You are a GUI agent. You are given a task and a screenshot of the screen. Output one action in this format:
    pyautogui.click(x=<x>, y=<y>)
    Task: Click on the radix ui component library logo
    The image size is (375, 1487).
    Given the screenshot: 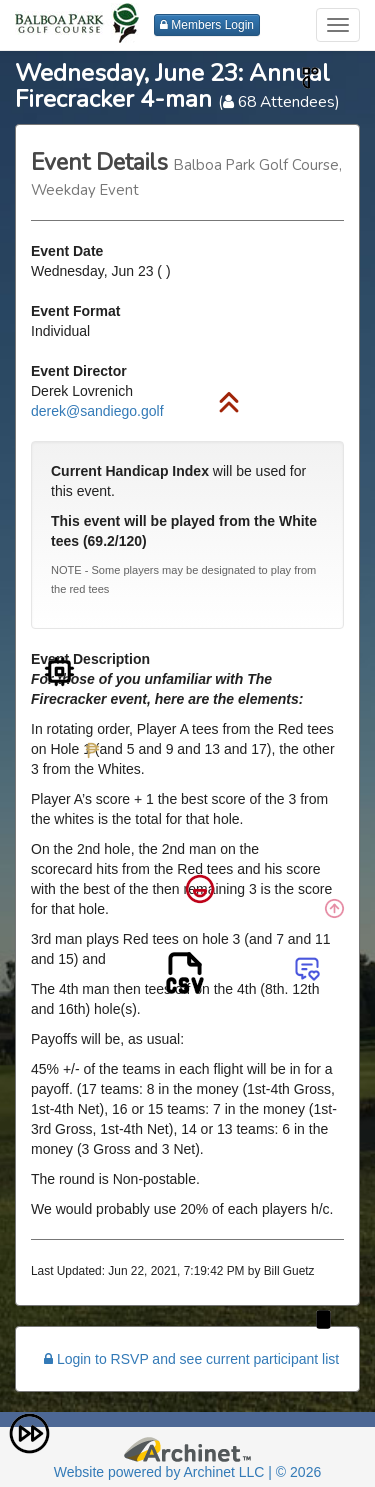 What is the action you would take?
    pyautogui.click(x=310, y=78)
    